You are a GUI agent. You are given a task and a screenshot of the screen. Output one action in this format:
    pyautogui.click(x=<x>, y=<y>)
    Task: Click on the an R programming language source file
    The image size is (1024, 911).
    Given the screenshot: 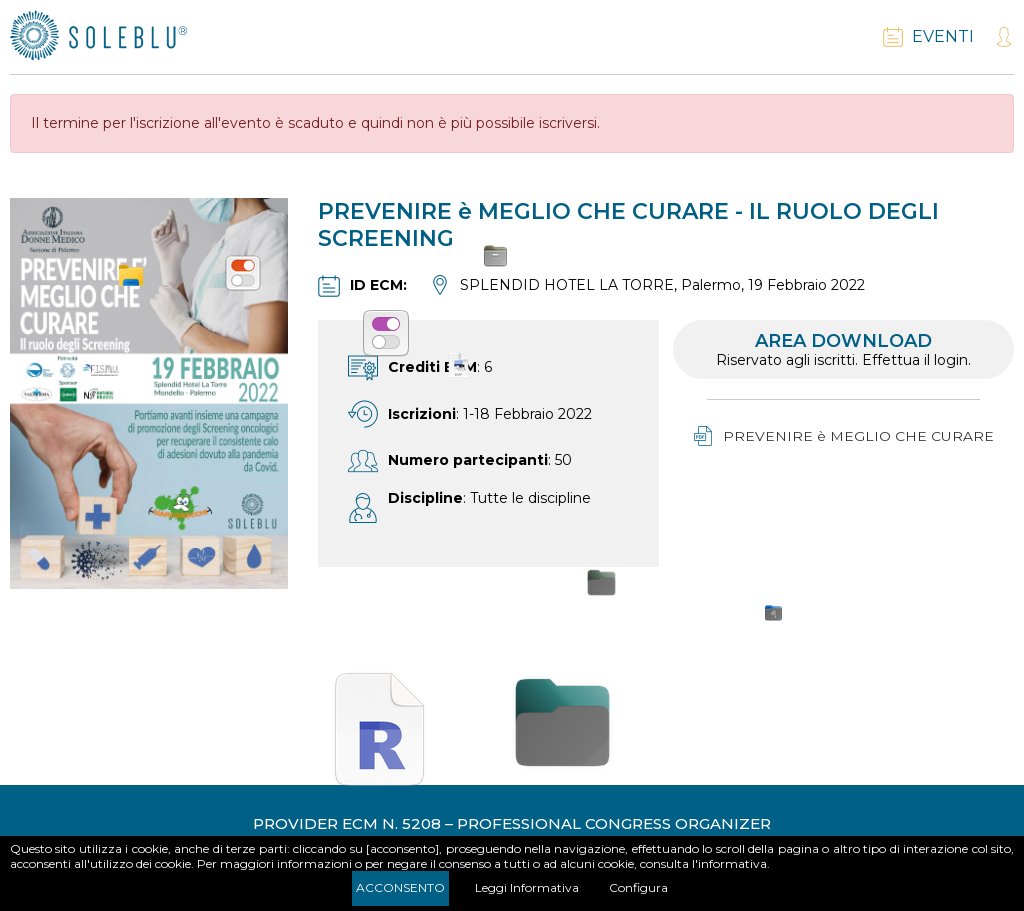 What is the action you would take?
    pyautogui.click(x=379, y=729)
    